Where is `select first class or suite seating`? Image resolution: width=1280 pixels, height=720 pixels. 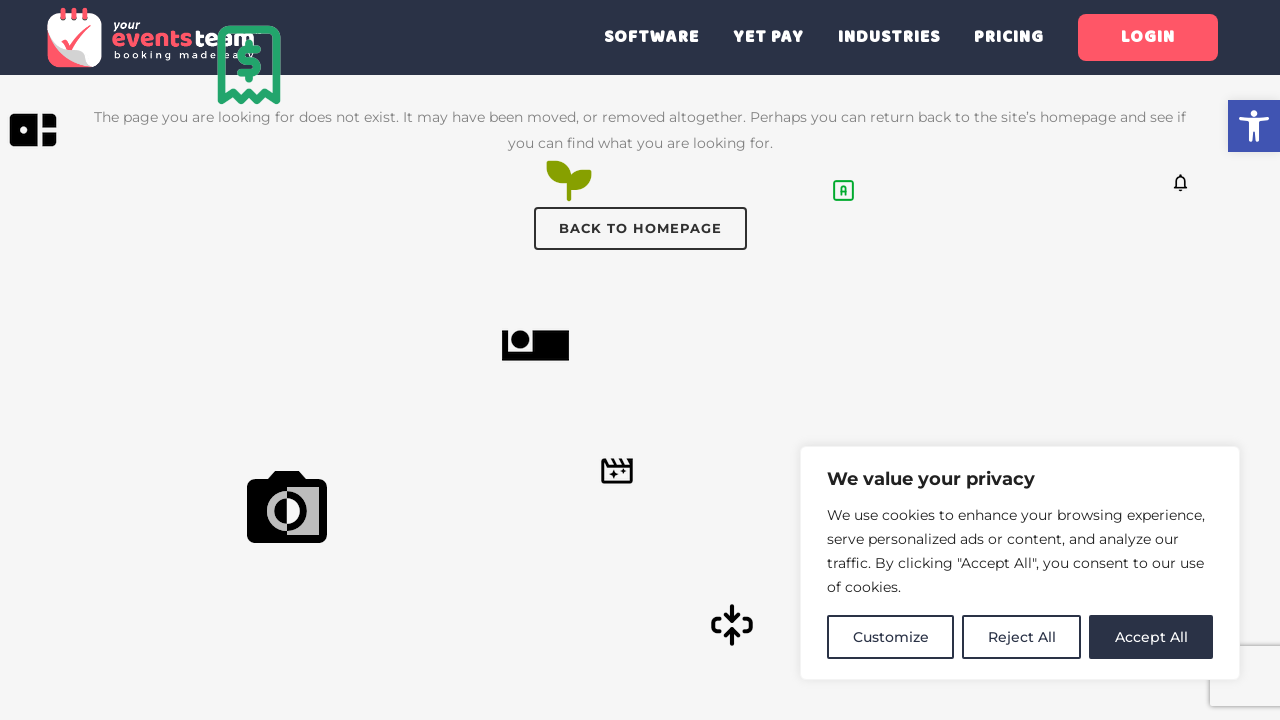
select first class or suite seating is located at coordinates (535, 345).